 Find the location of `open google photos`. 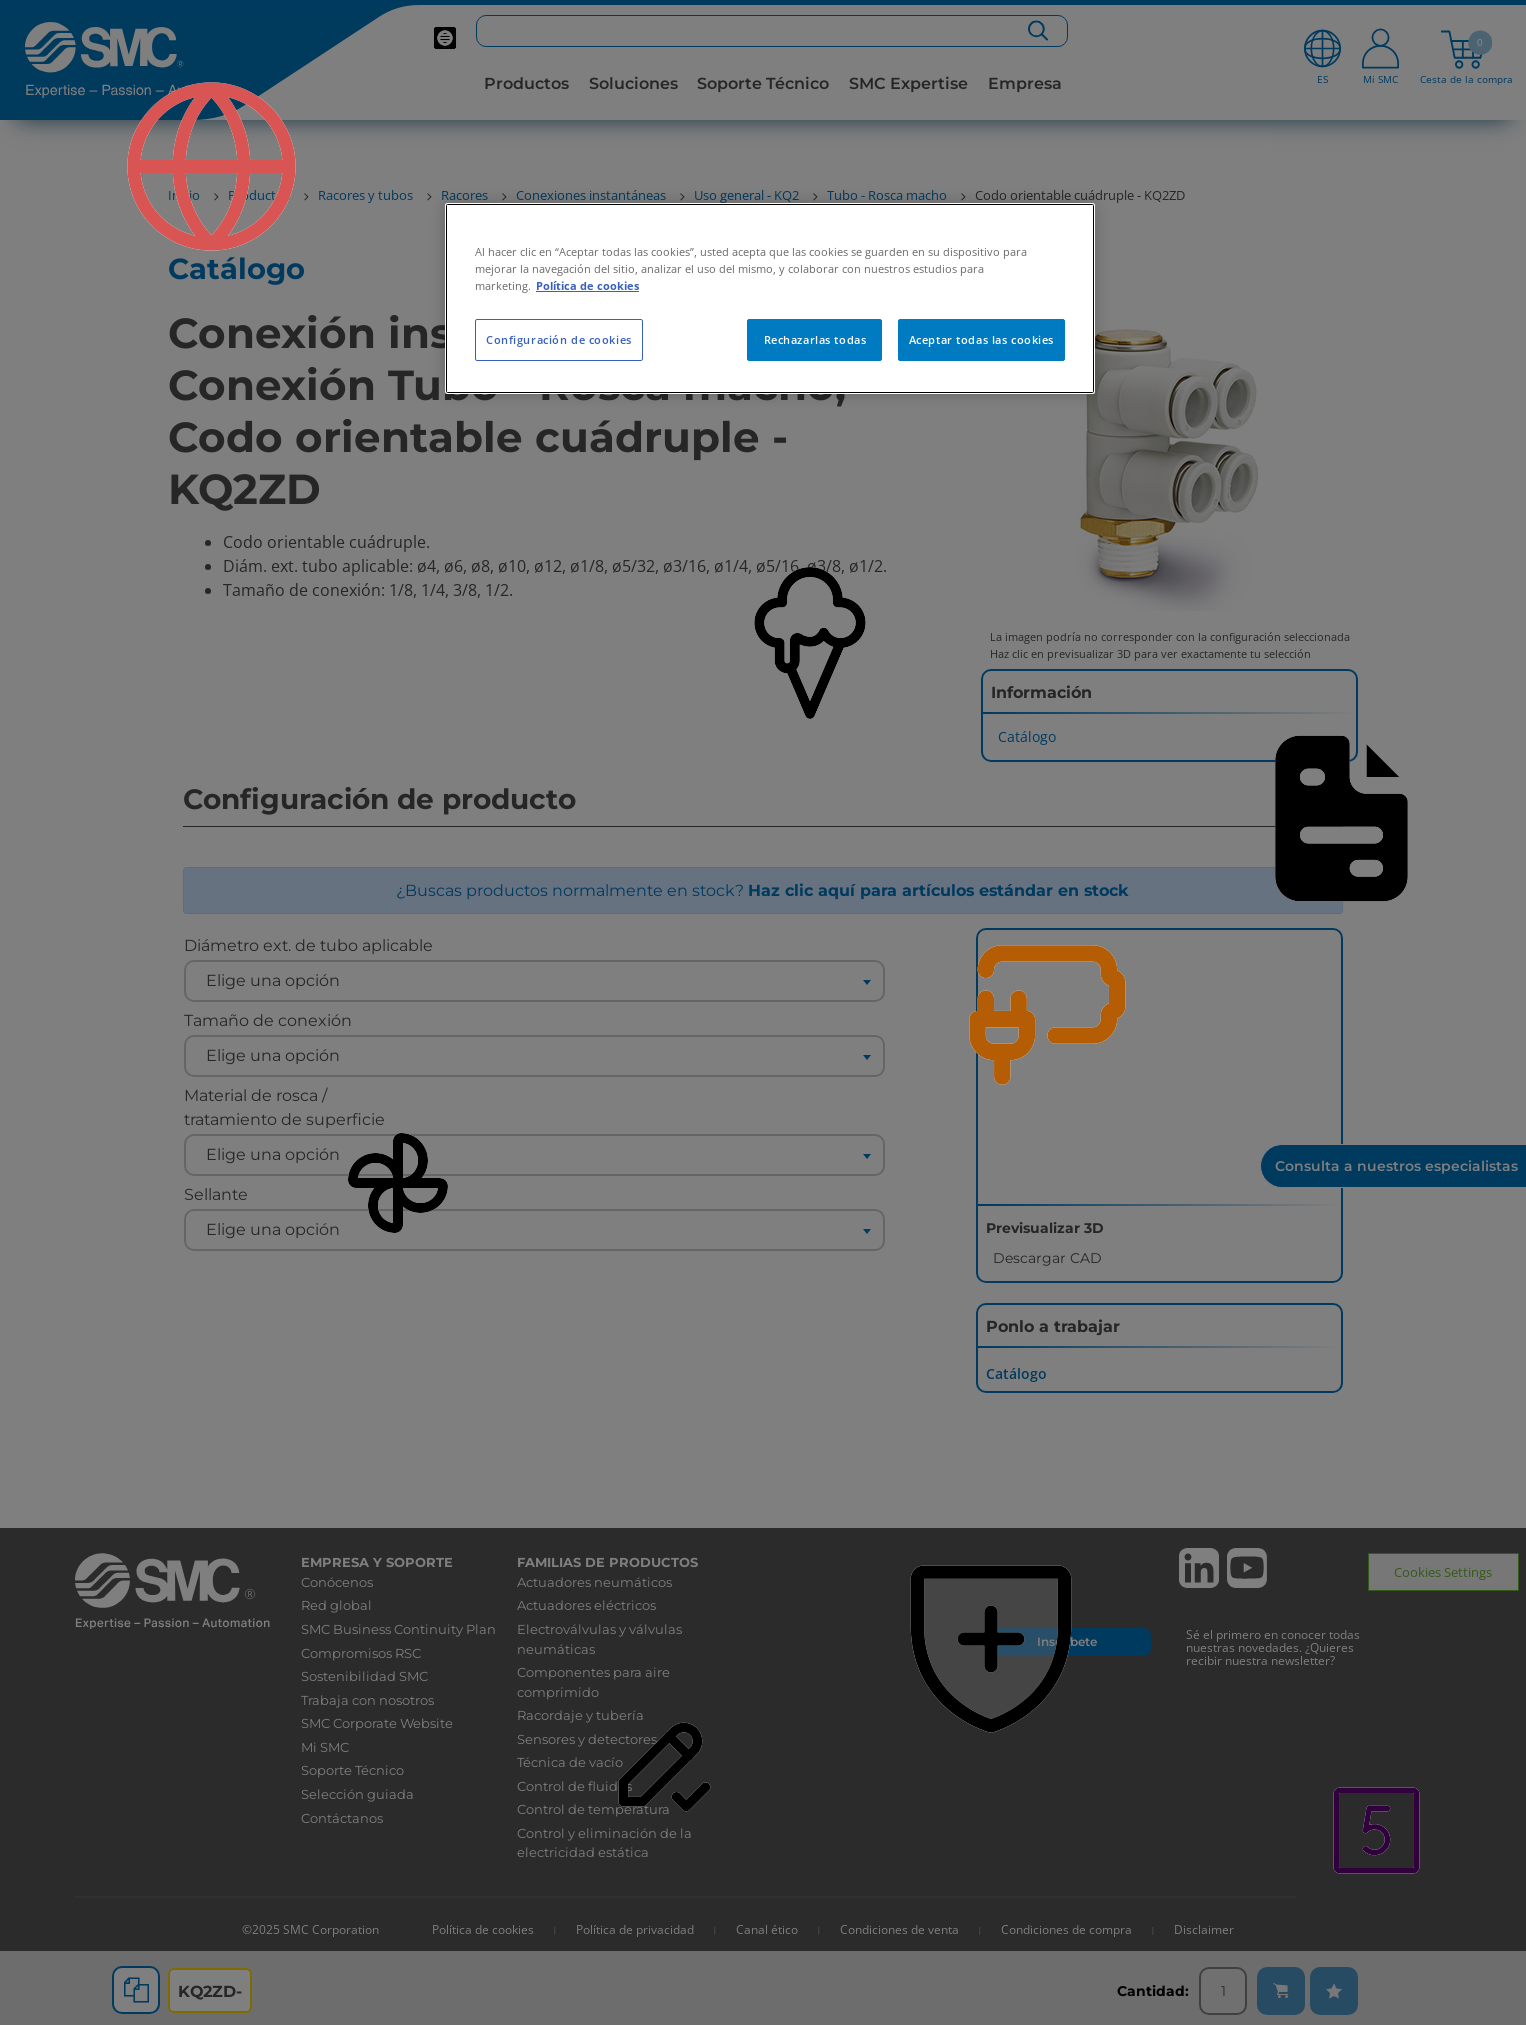

open google photos is located at coordinates (398, 1183).